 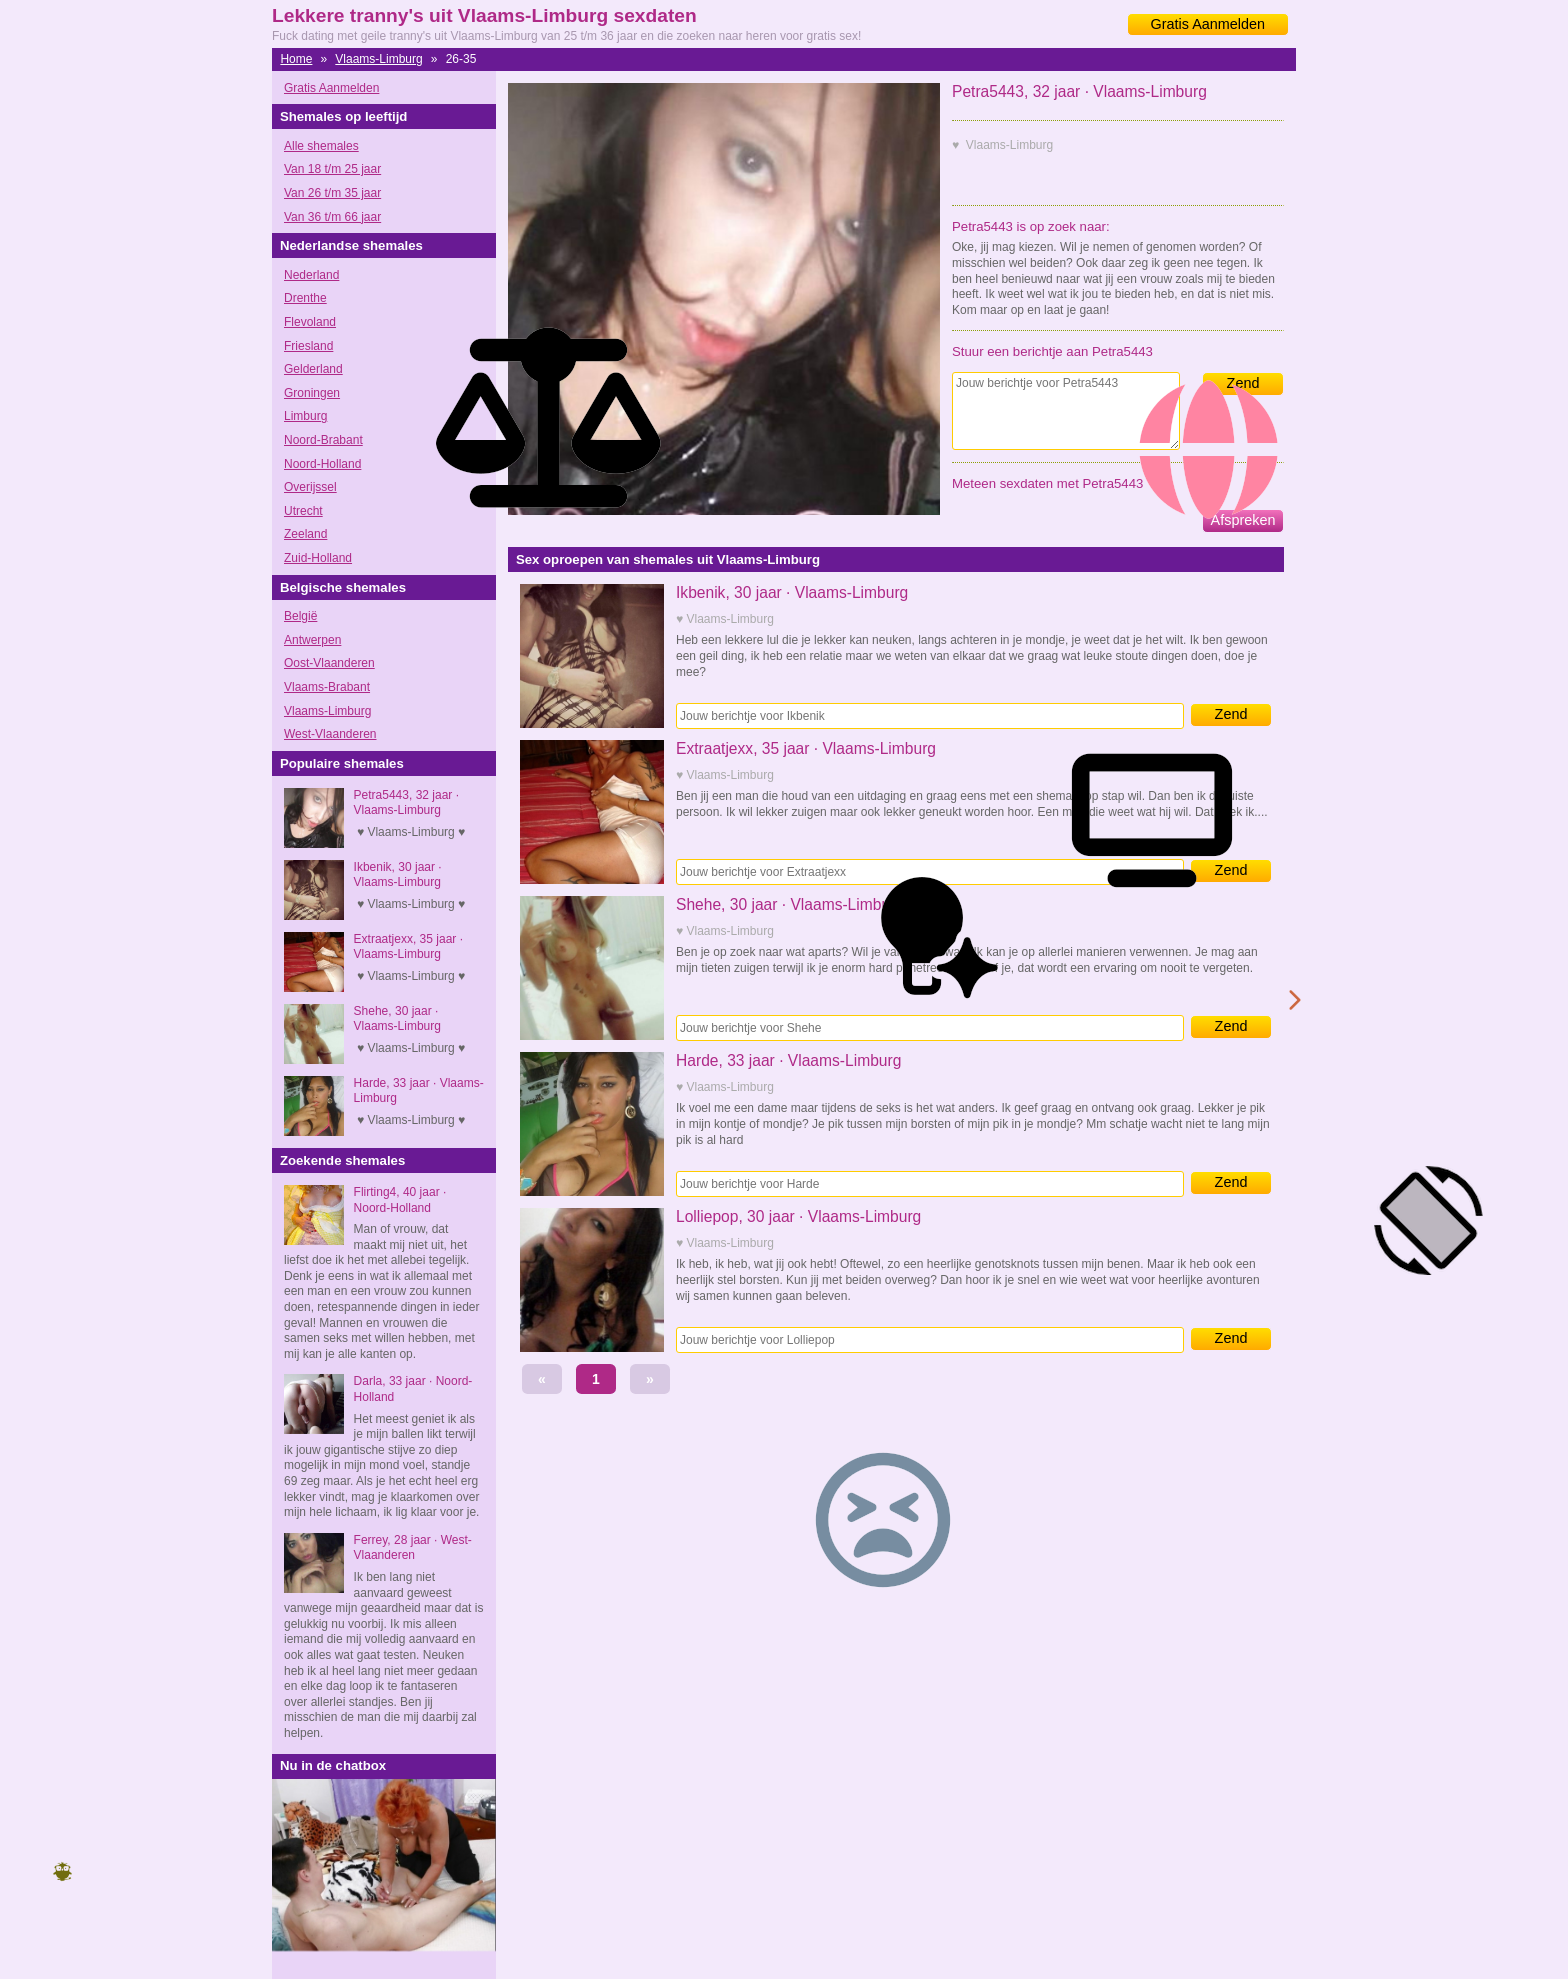 I want to click on access legal or terms of service information, so click(x=548, y=417).